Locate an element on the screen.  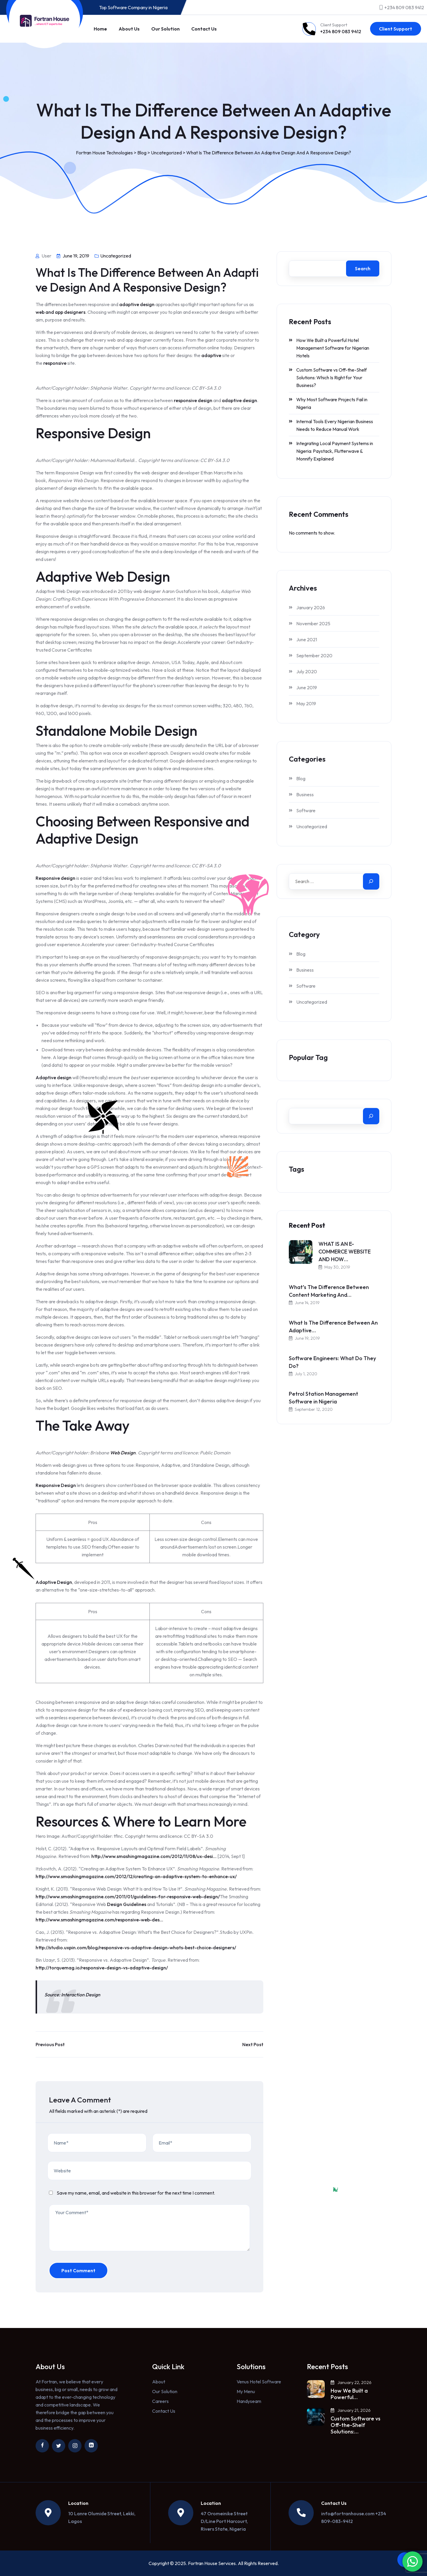
select rhinoceros or rhino character is located at coordinates (336, 2189).